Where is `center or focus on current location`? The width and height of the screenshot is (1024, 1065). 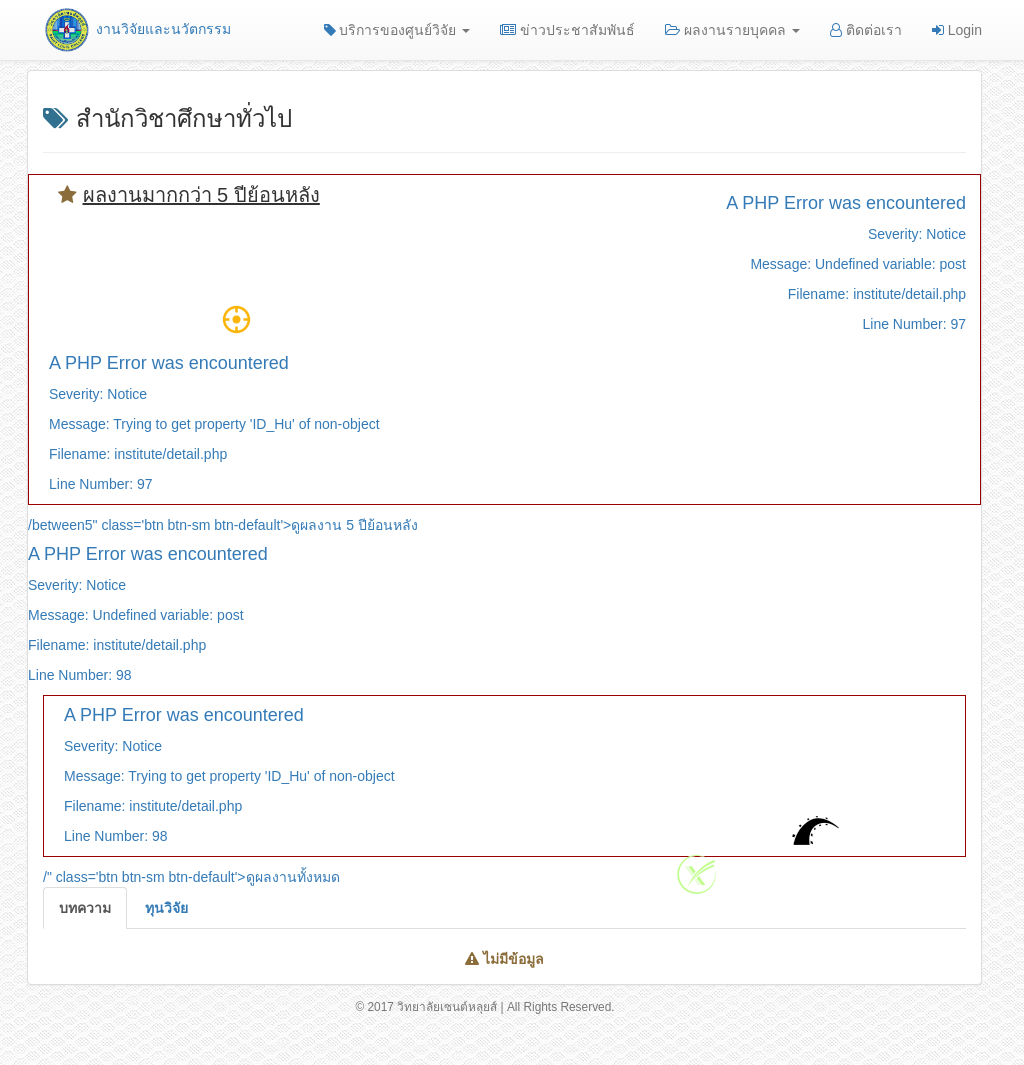 center or focus on current location is located at coordinates (236, 319).